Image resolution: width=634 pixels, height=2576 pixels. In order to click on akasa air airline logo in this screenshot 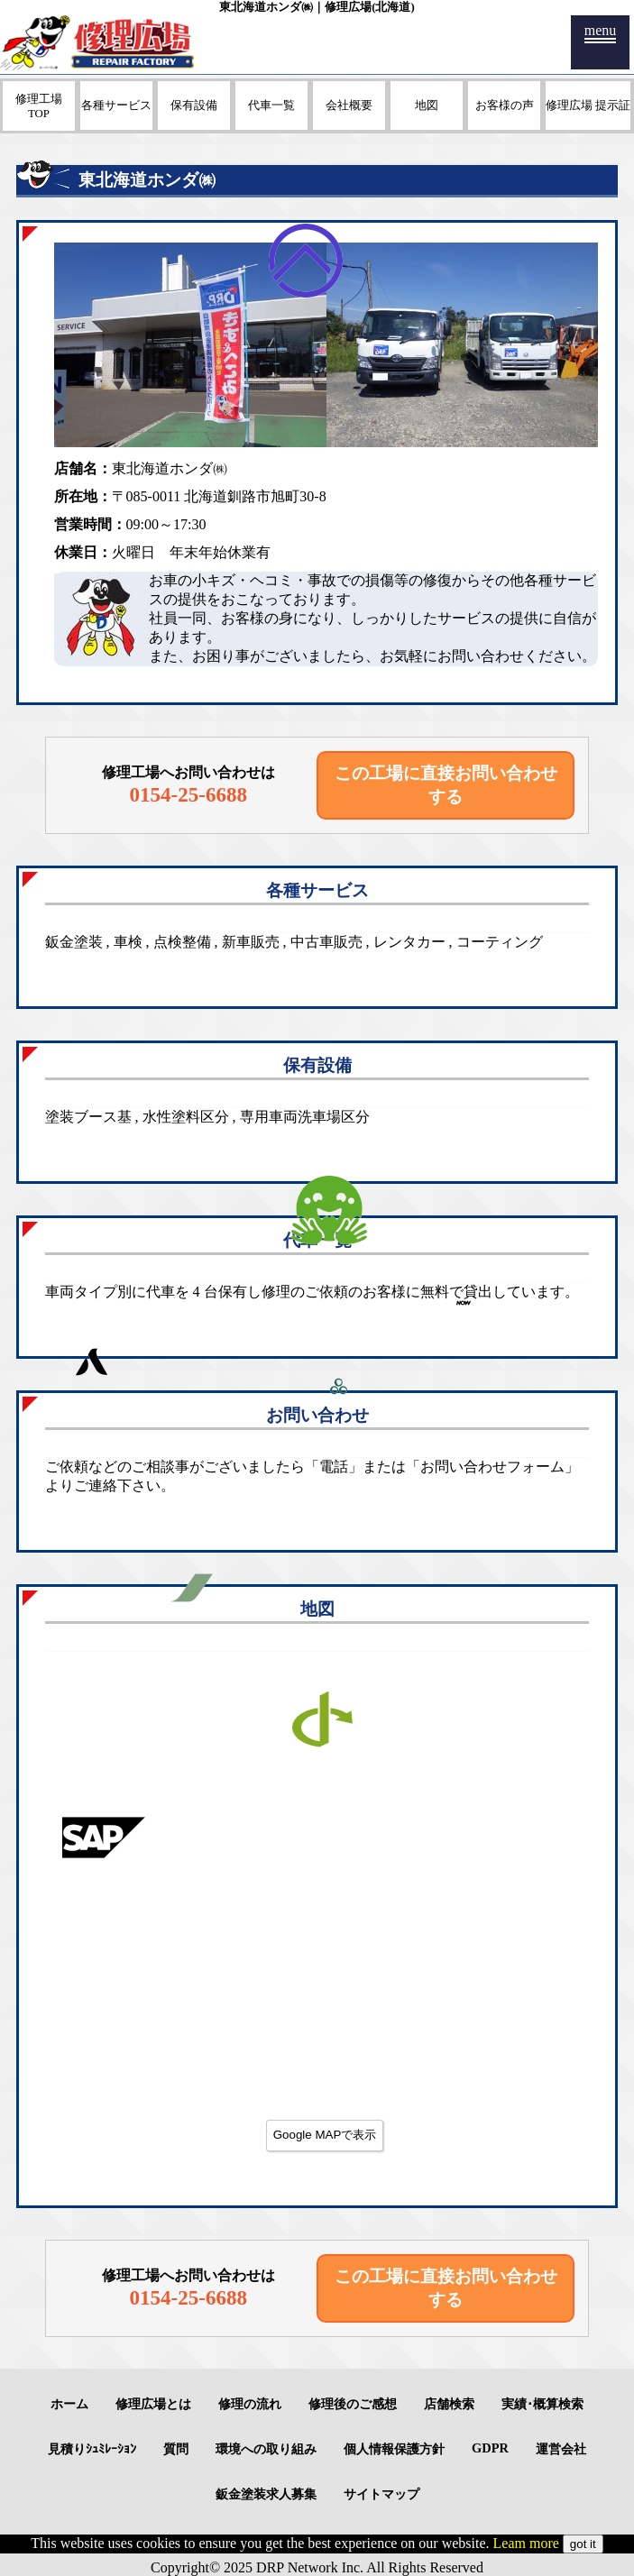, I will do `click(91, 1361)`.